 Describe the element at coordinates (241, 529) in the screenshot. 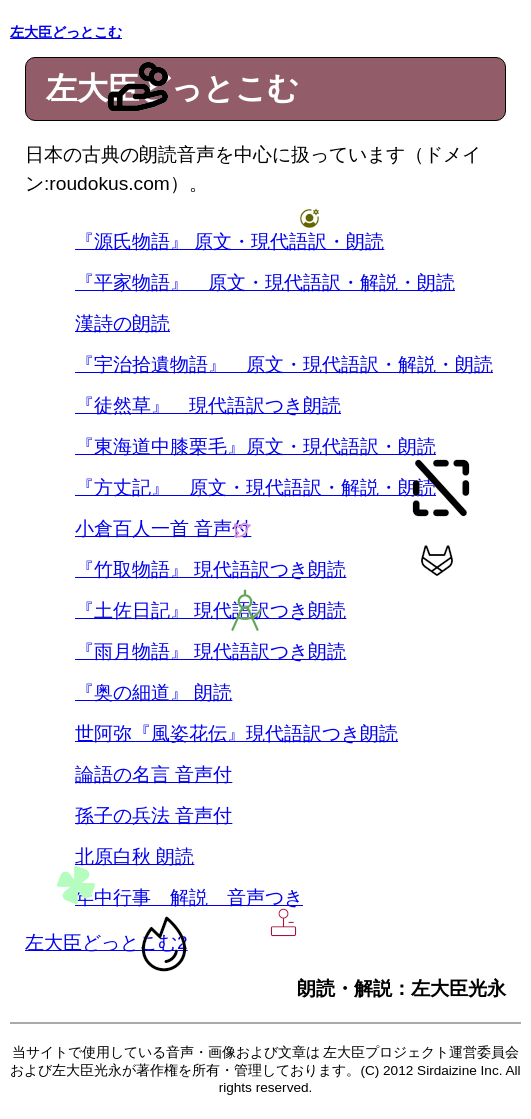

I see `share to twitter` at that location.